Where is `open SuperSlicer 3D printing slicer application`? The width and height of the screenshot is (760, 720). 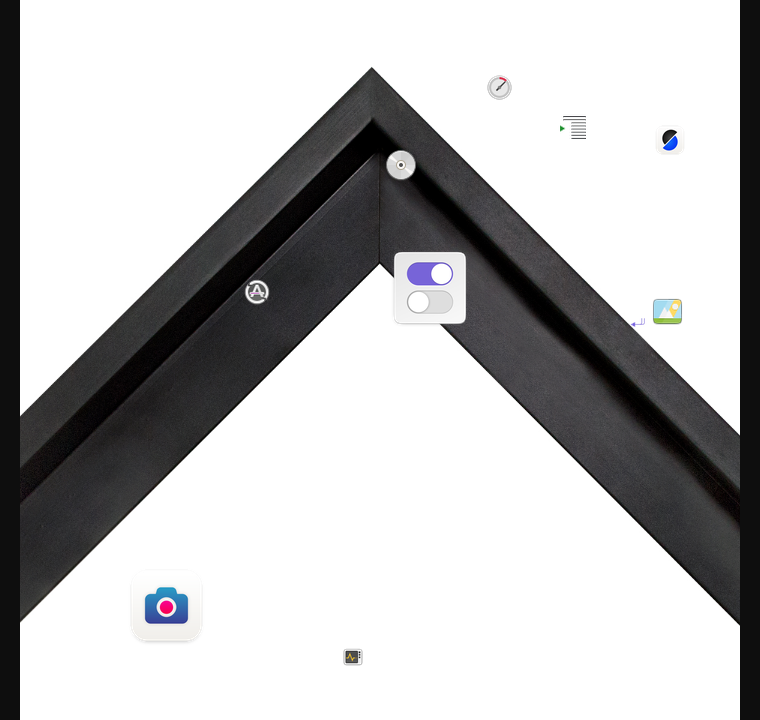
open SuperSlicer 3D printing slicer application is located at coordinates (670, 140).